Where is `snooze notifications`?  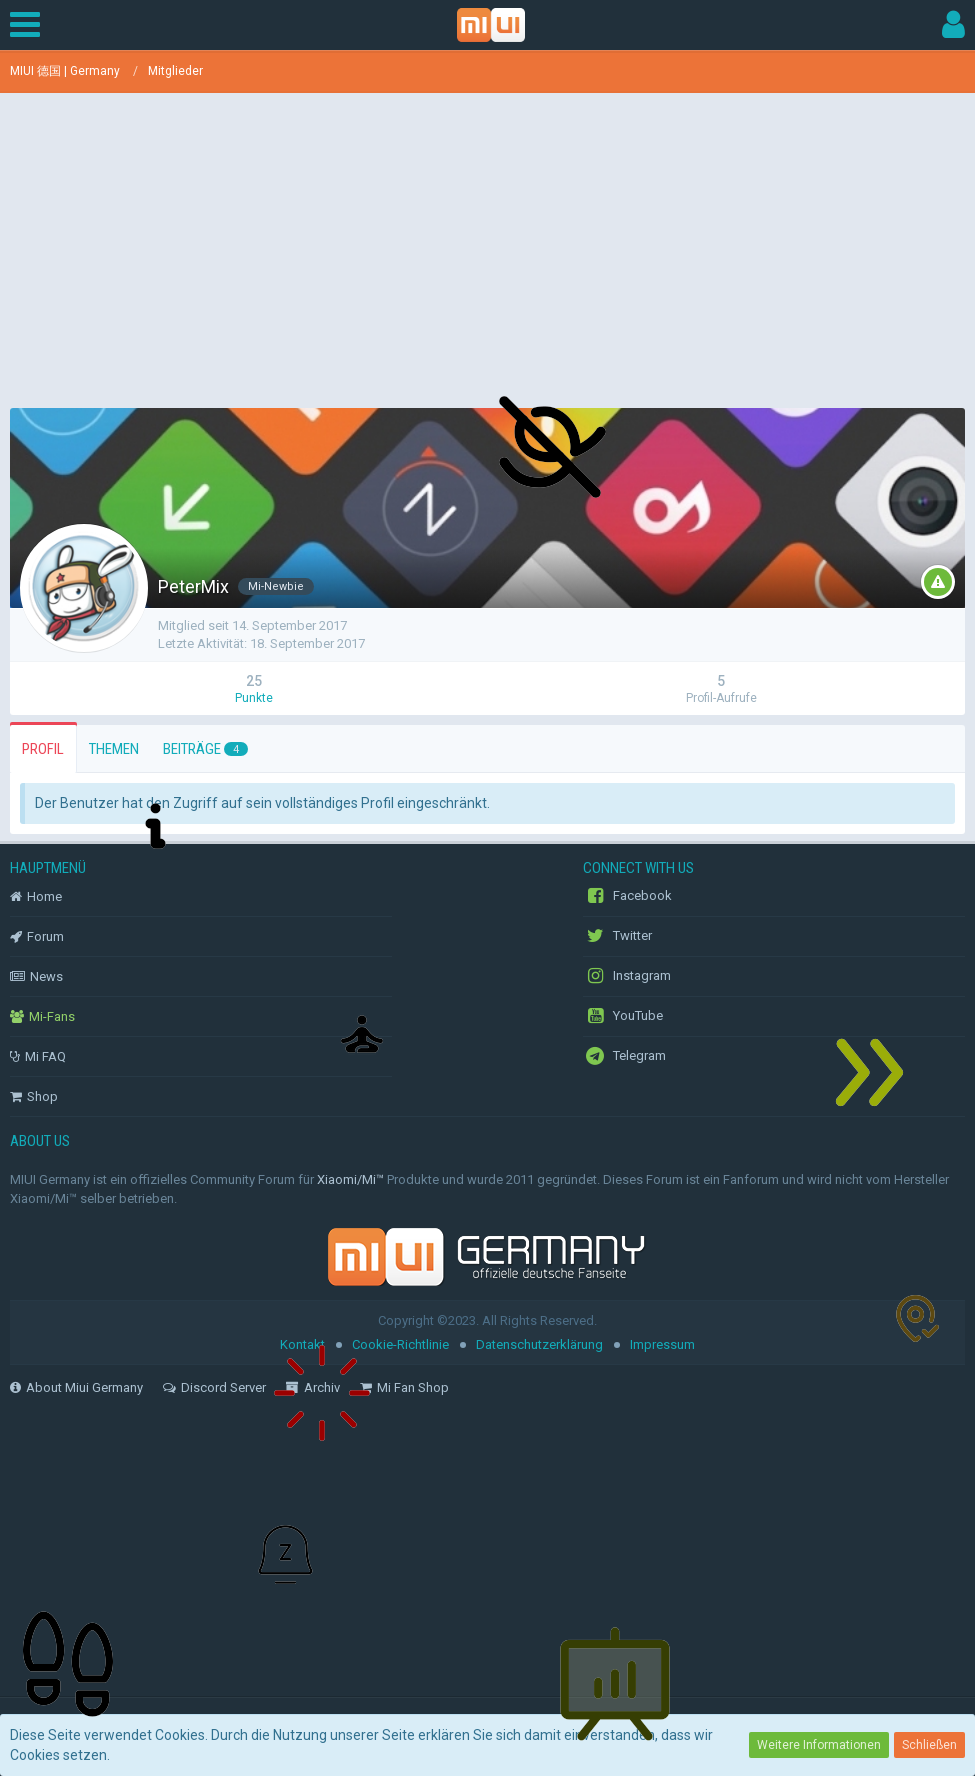 snooze notifications is located at coordinates (285, 1554).